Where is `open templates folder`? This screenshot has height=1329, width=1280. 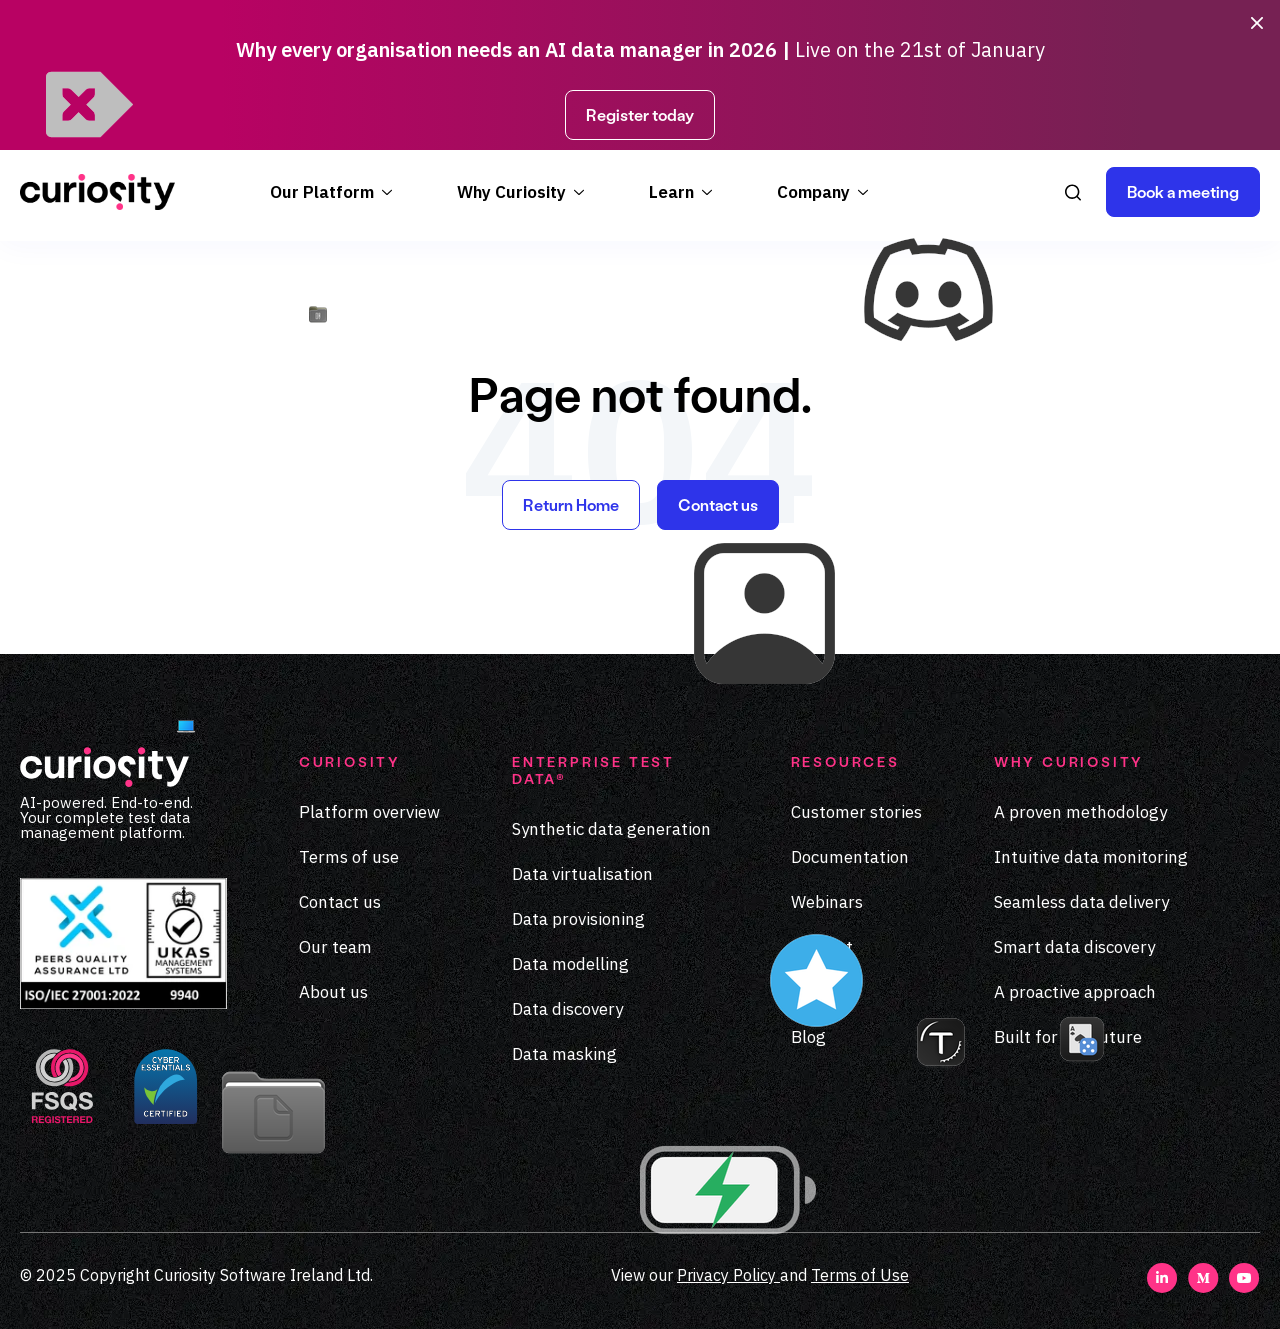
open templates folder is located at coordinates (318, 314).